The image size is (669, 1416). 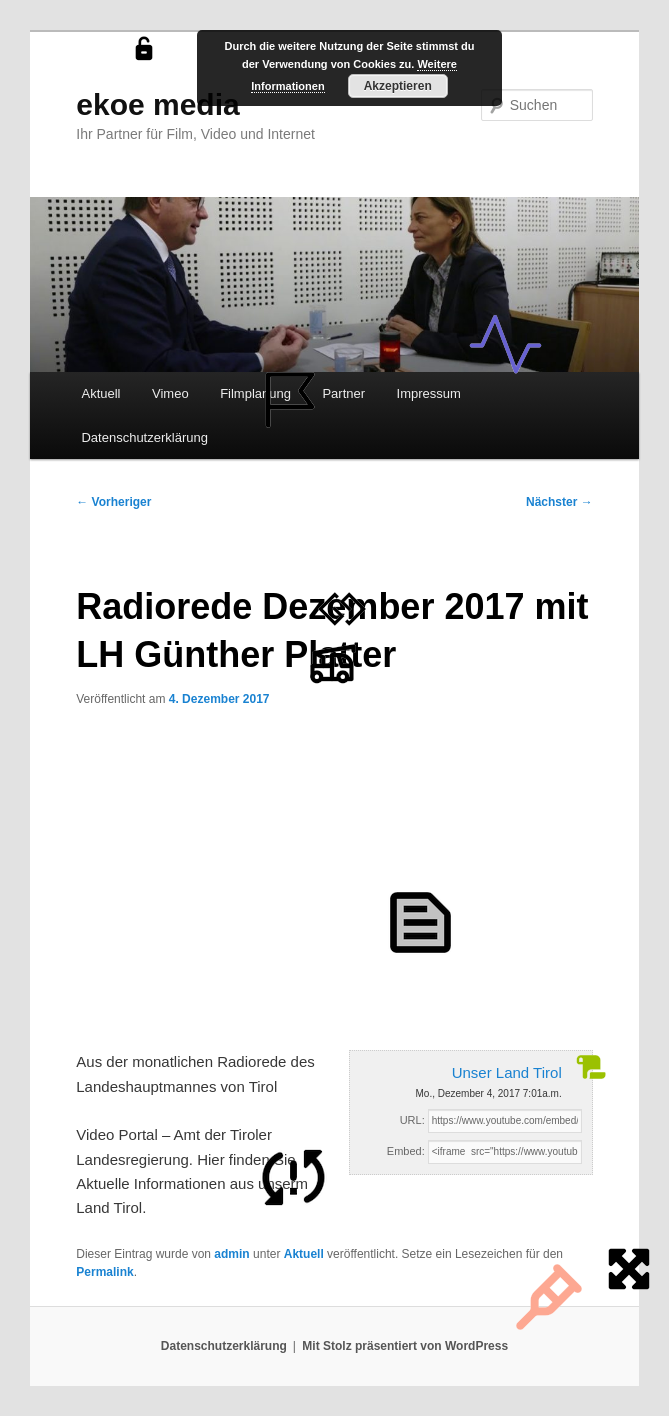 What do you see at coordinates (629, 1269) in the screenshot?
I see `expand to fullscreen mode` at bounding box center [629, 1269].